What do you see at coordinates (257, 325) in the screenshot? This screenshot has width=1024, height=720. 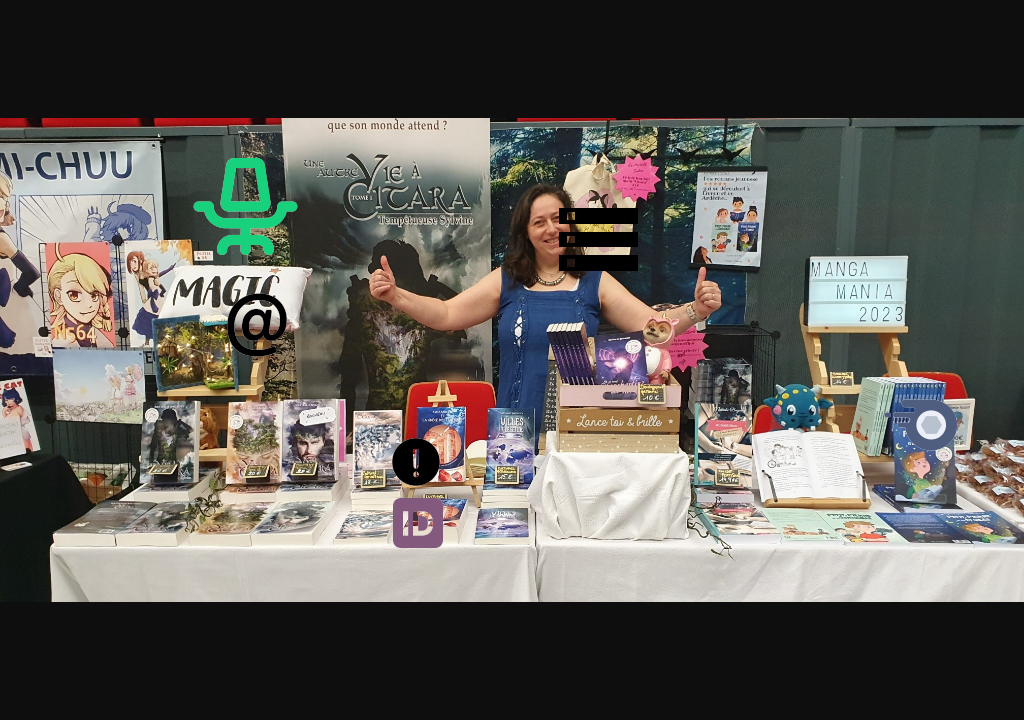 I see `mention a user in chat` at bounding box center [257, 325].